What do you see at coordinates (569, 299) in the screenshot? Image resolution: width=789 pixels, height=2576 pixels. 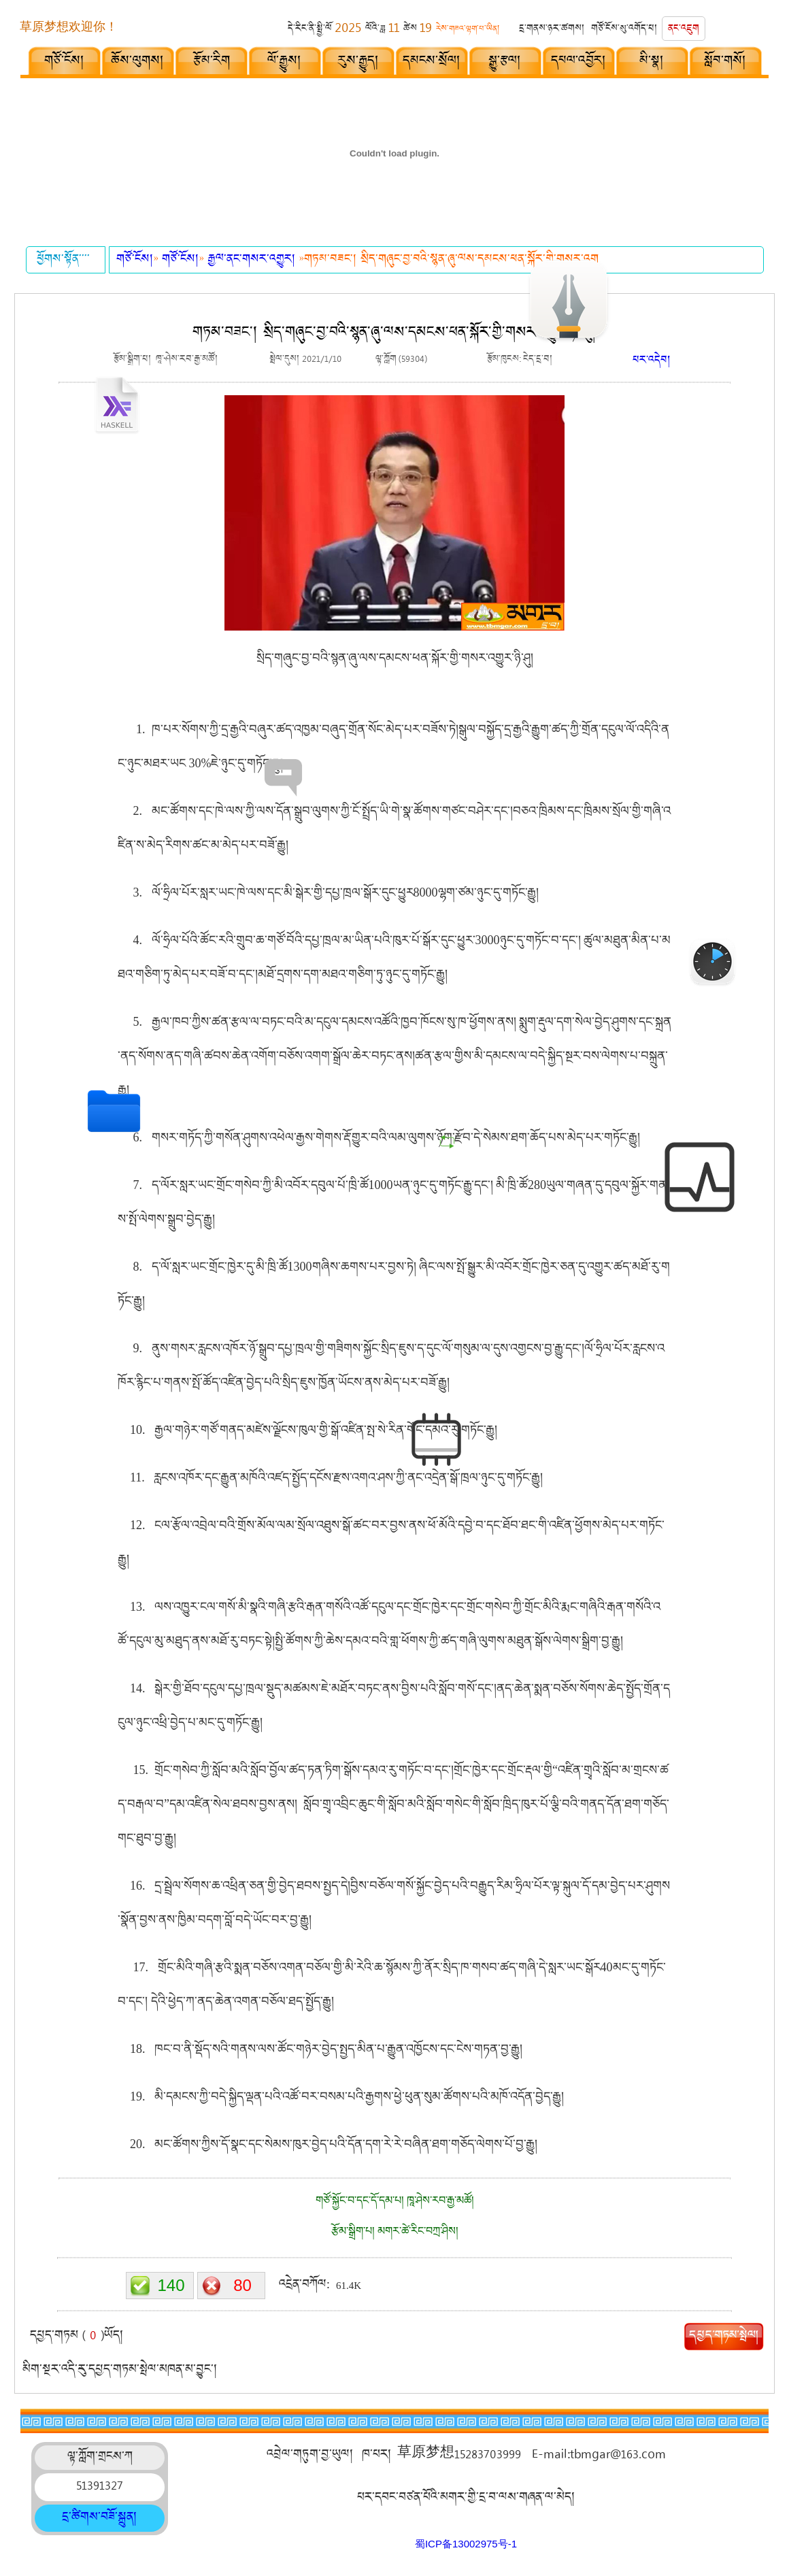 I see `open words document editor` at bounding box center [569, 299].